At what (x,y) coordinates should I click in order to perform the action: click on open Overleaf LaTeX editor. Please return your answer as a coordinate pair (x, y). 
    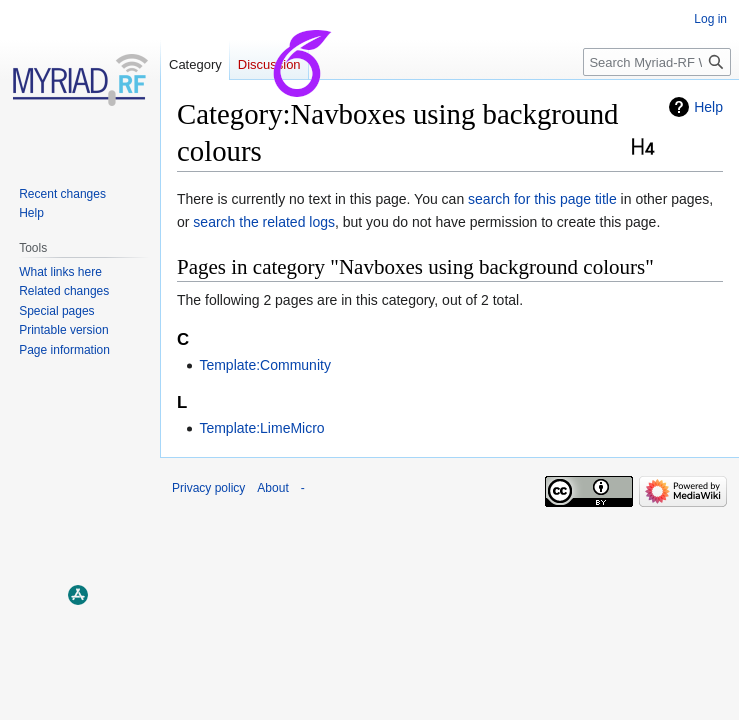
    Looking at the image, I should click on (302, 63).